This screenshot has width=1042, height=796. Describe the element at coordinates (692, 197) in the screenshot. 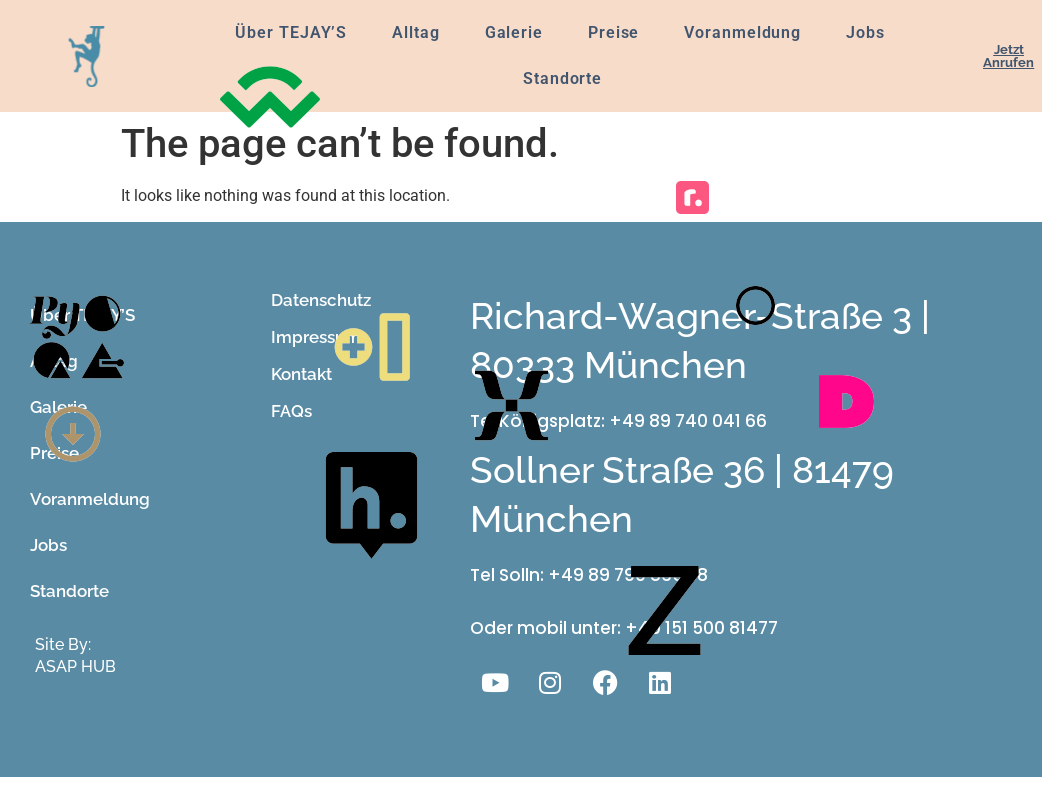

I see `open roadmap.sh website or app` at that location.